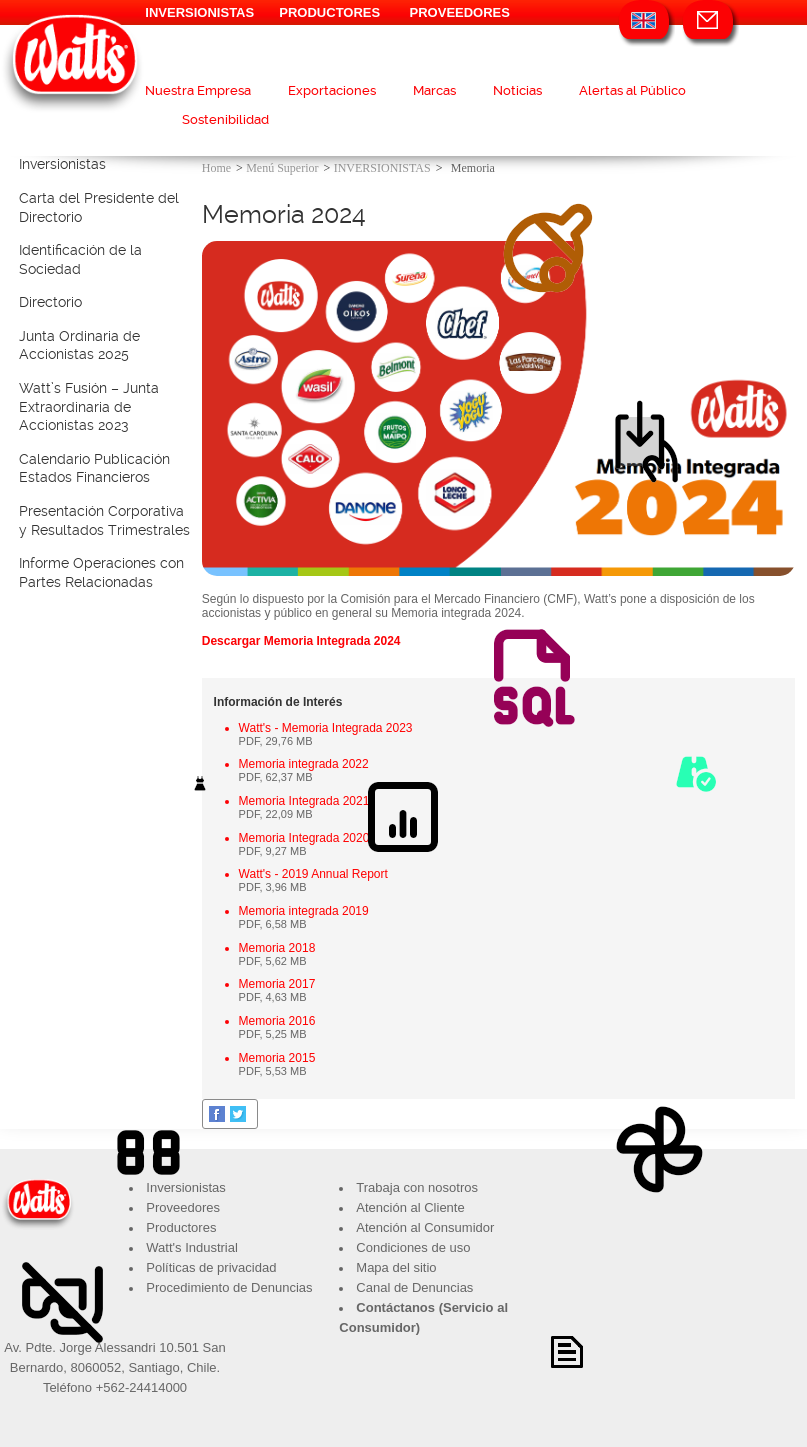 The image size is (807, 1447). I want to click on access table tennis or ping pong game, so click(548, 248).